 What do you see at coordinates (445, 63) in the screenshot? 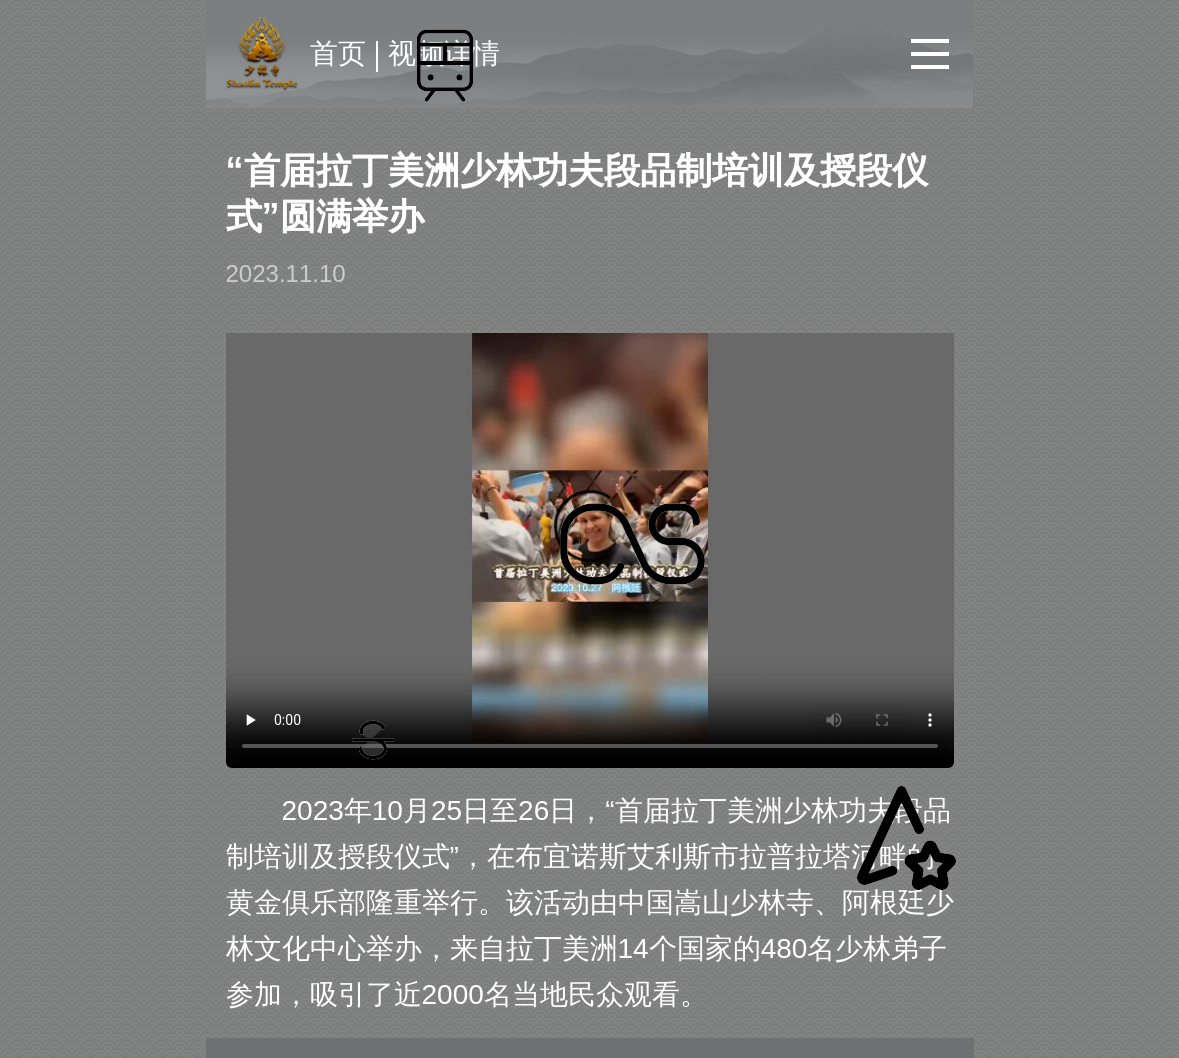
I see `access train schedules or rail transit options` at bounding box center [445, 63].